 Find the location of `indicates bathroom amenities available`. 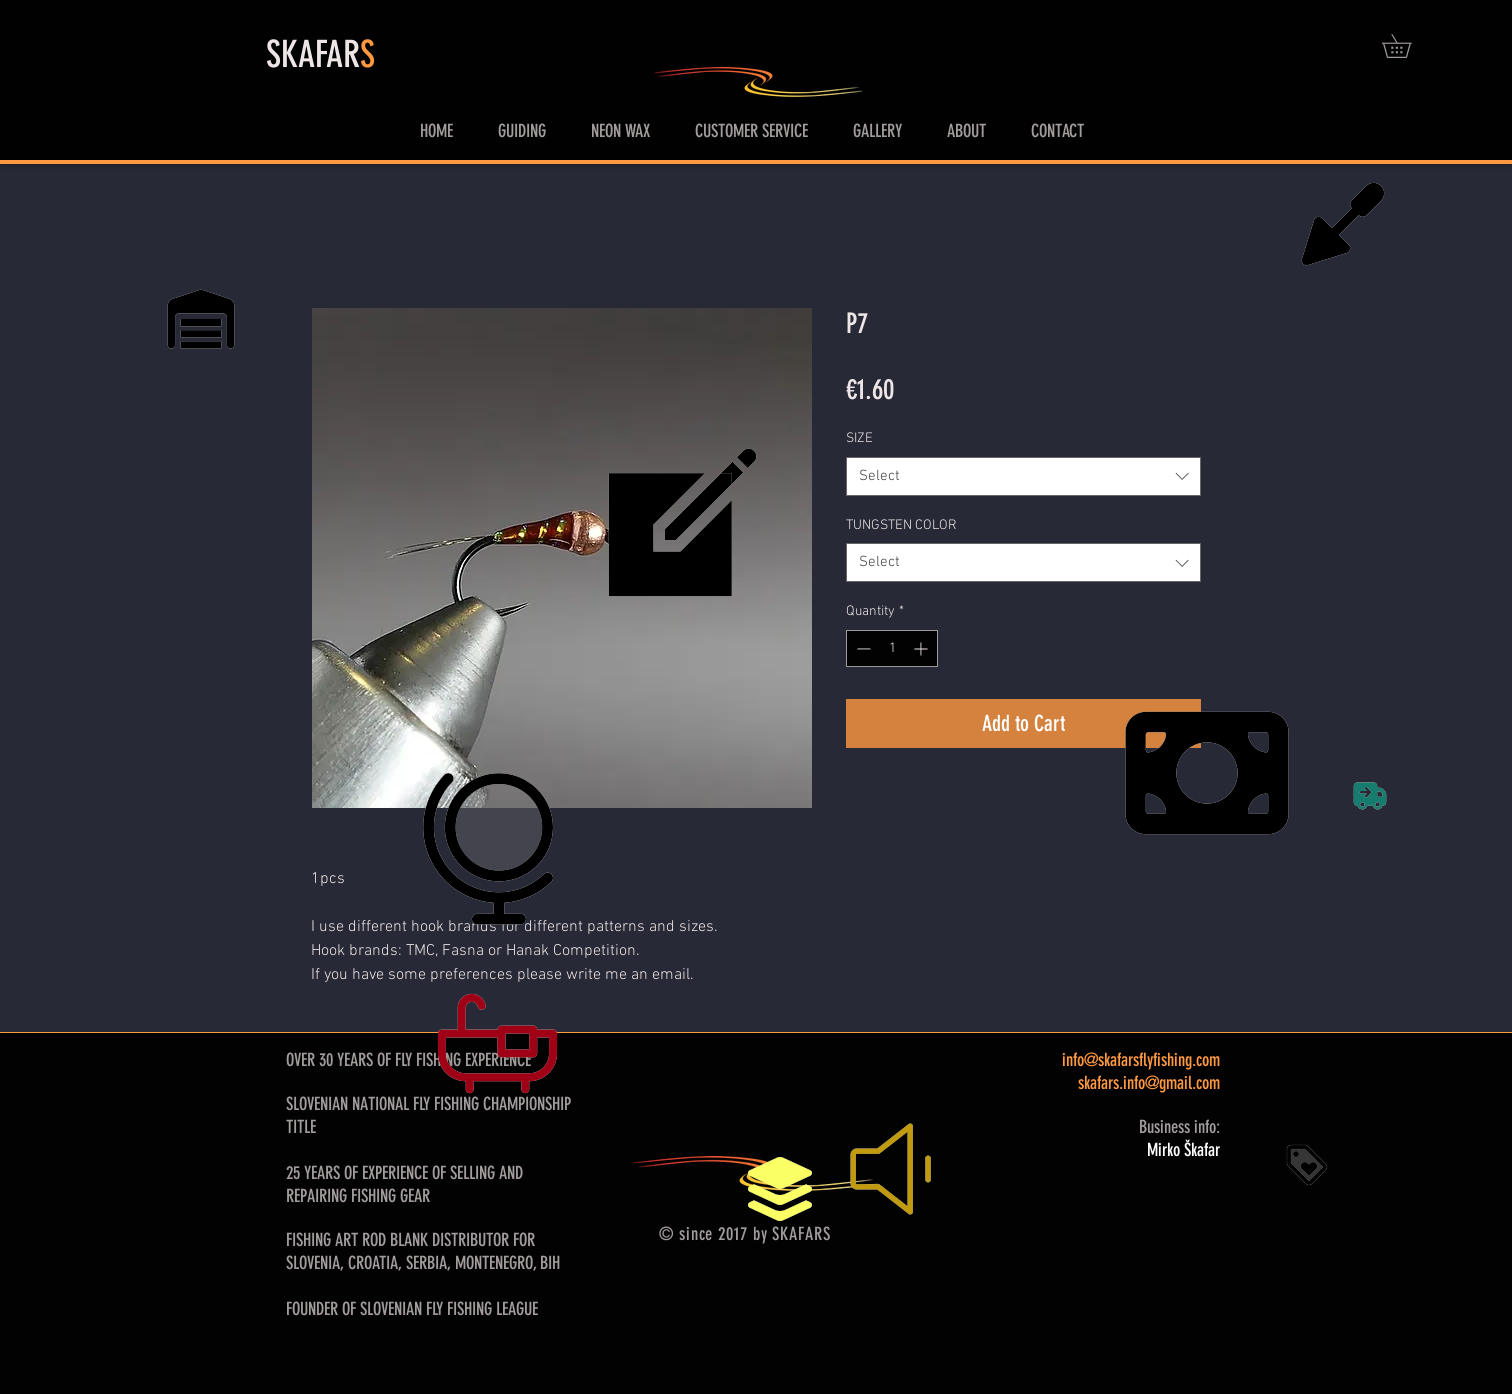

indicates bathroom amenities available is located at coordinates (497, 1045).